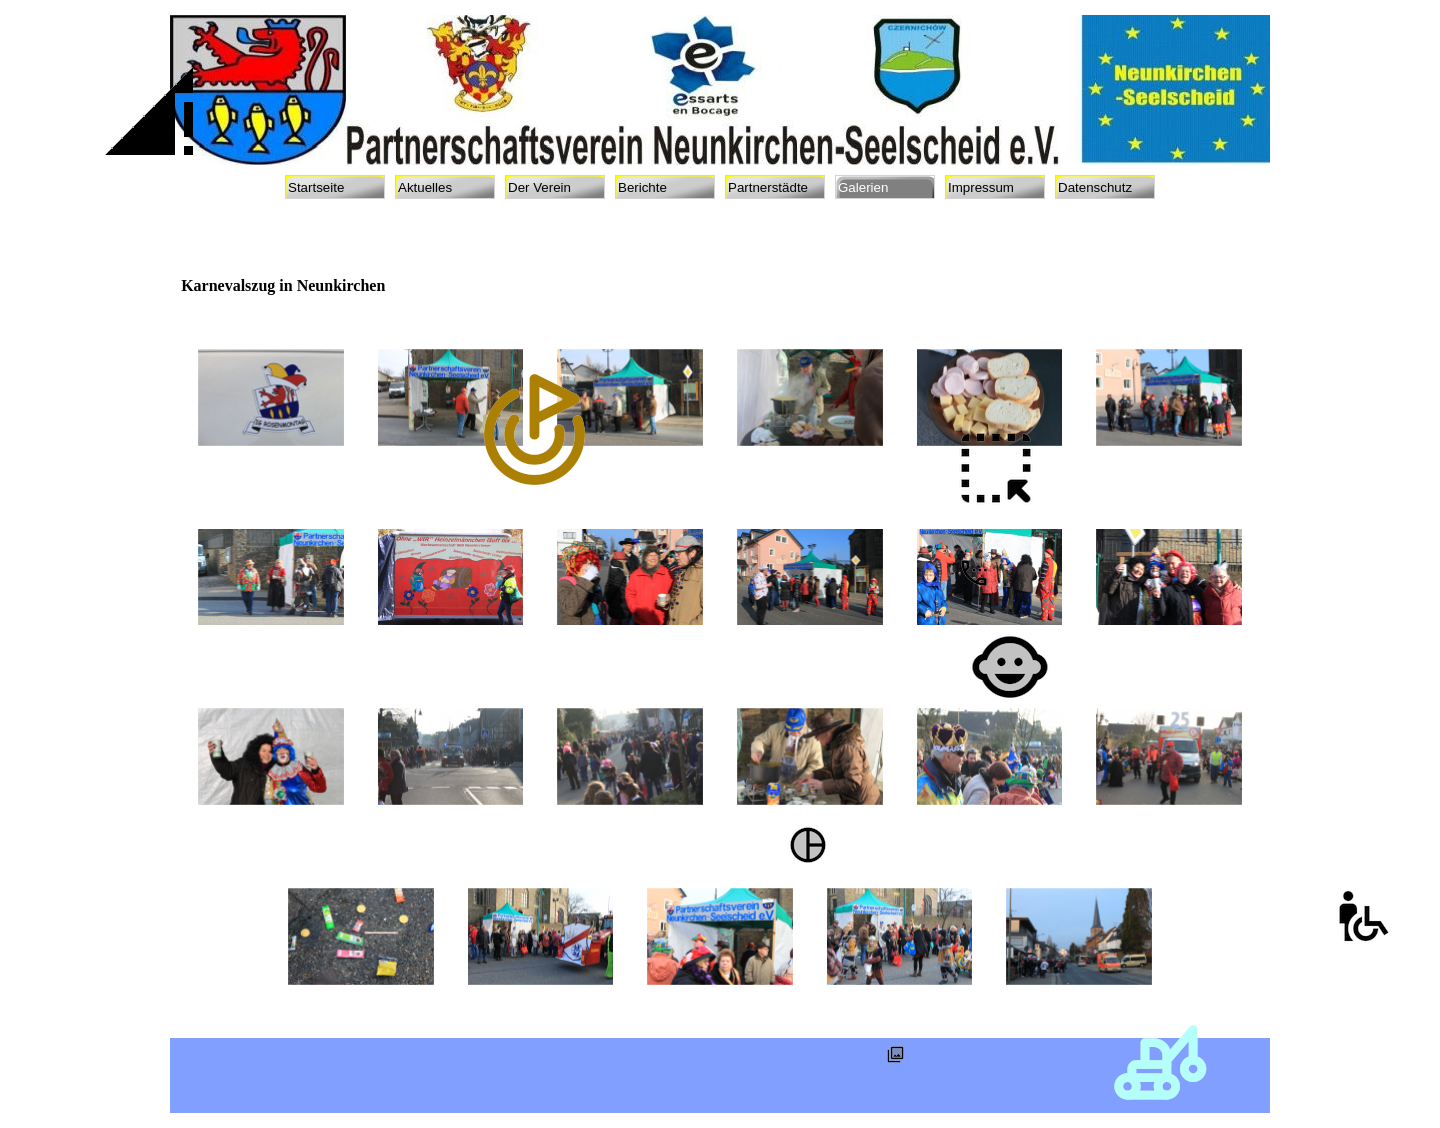  Describe the element at coordinates (808, 845) in the screenshot. I see `view data breakdown or statistics` at that location.